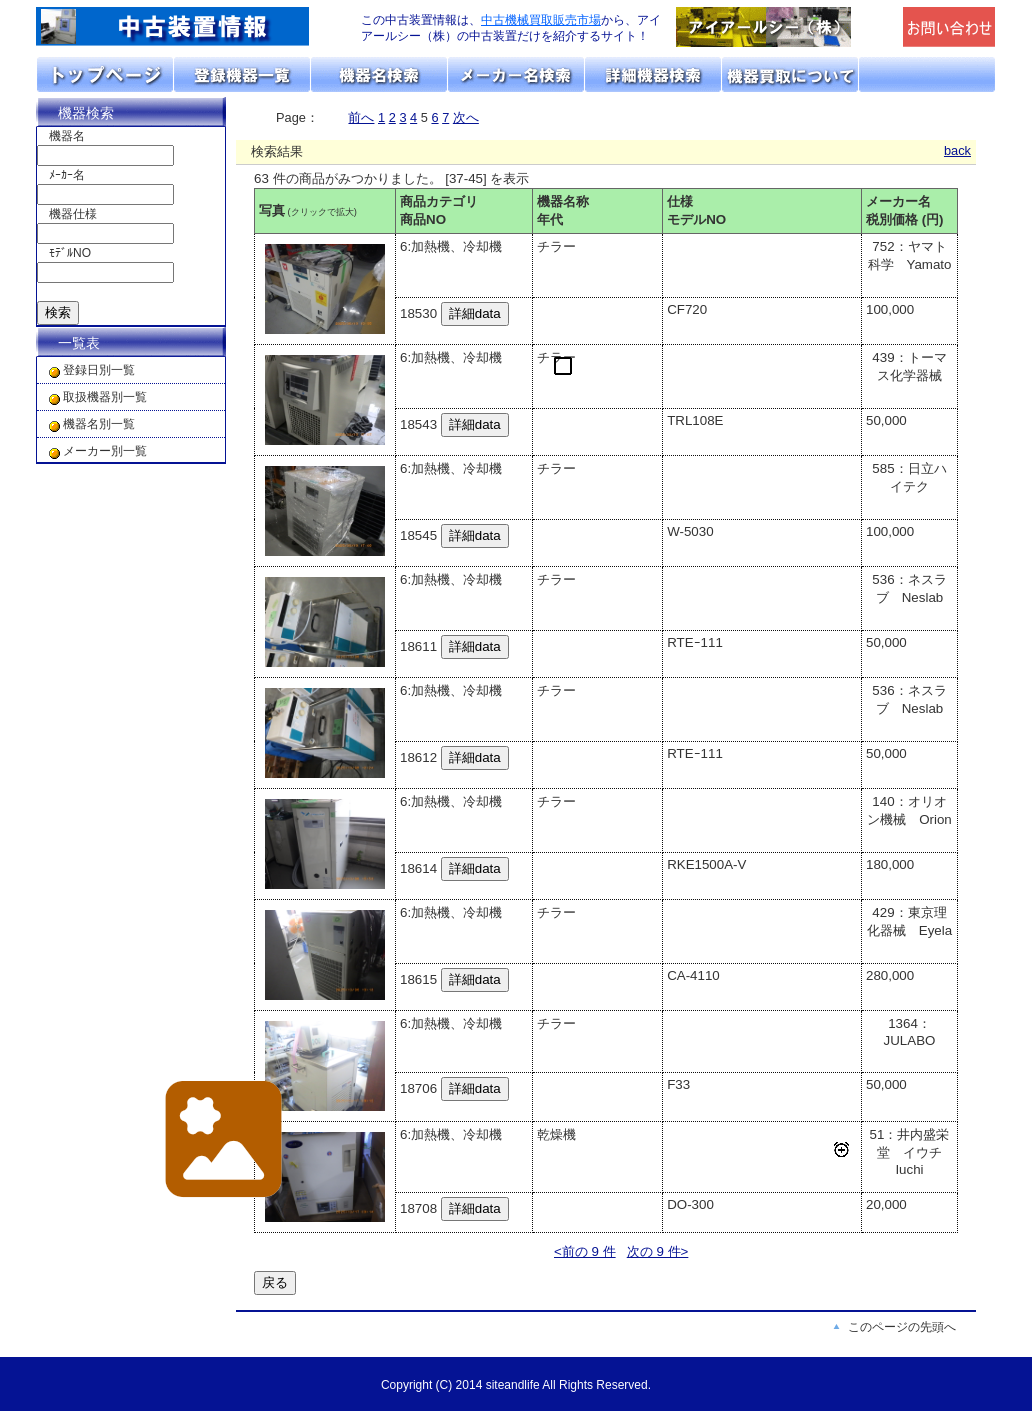 This screenshot has height=1411, width=1032. What do you see at coordinates (223, 1138) in the screenshot?
I see `access a media channel for sharing images and videos` at bounding box center [223, 1138].